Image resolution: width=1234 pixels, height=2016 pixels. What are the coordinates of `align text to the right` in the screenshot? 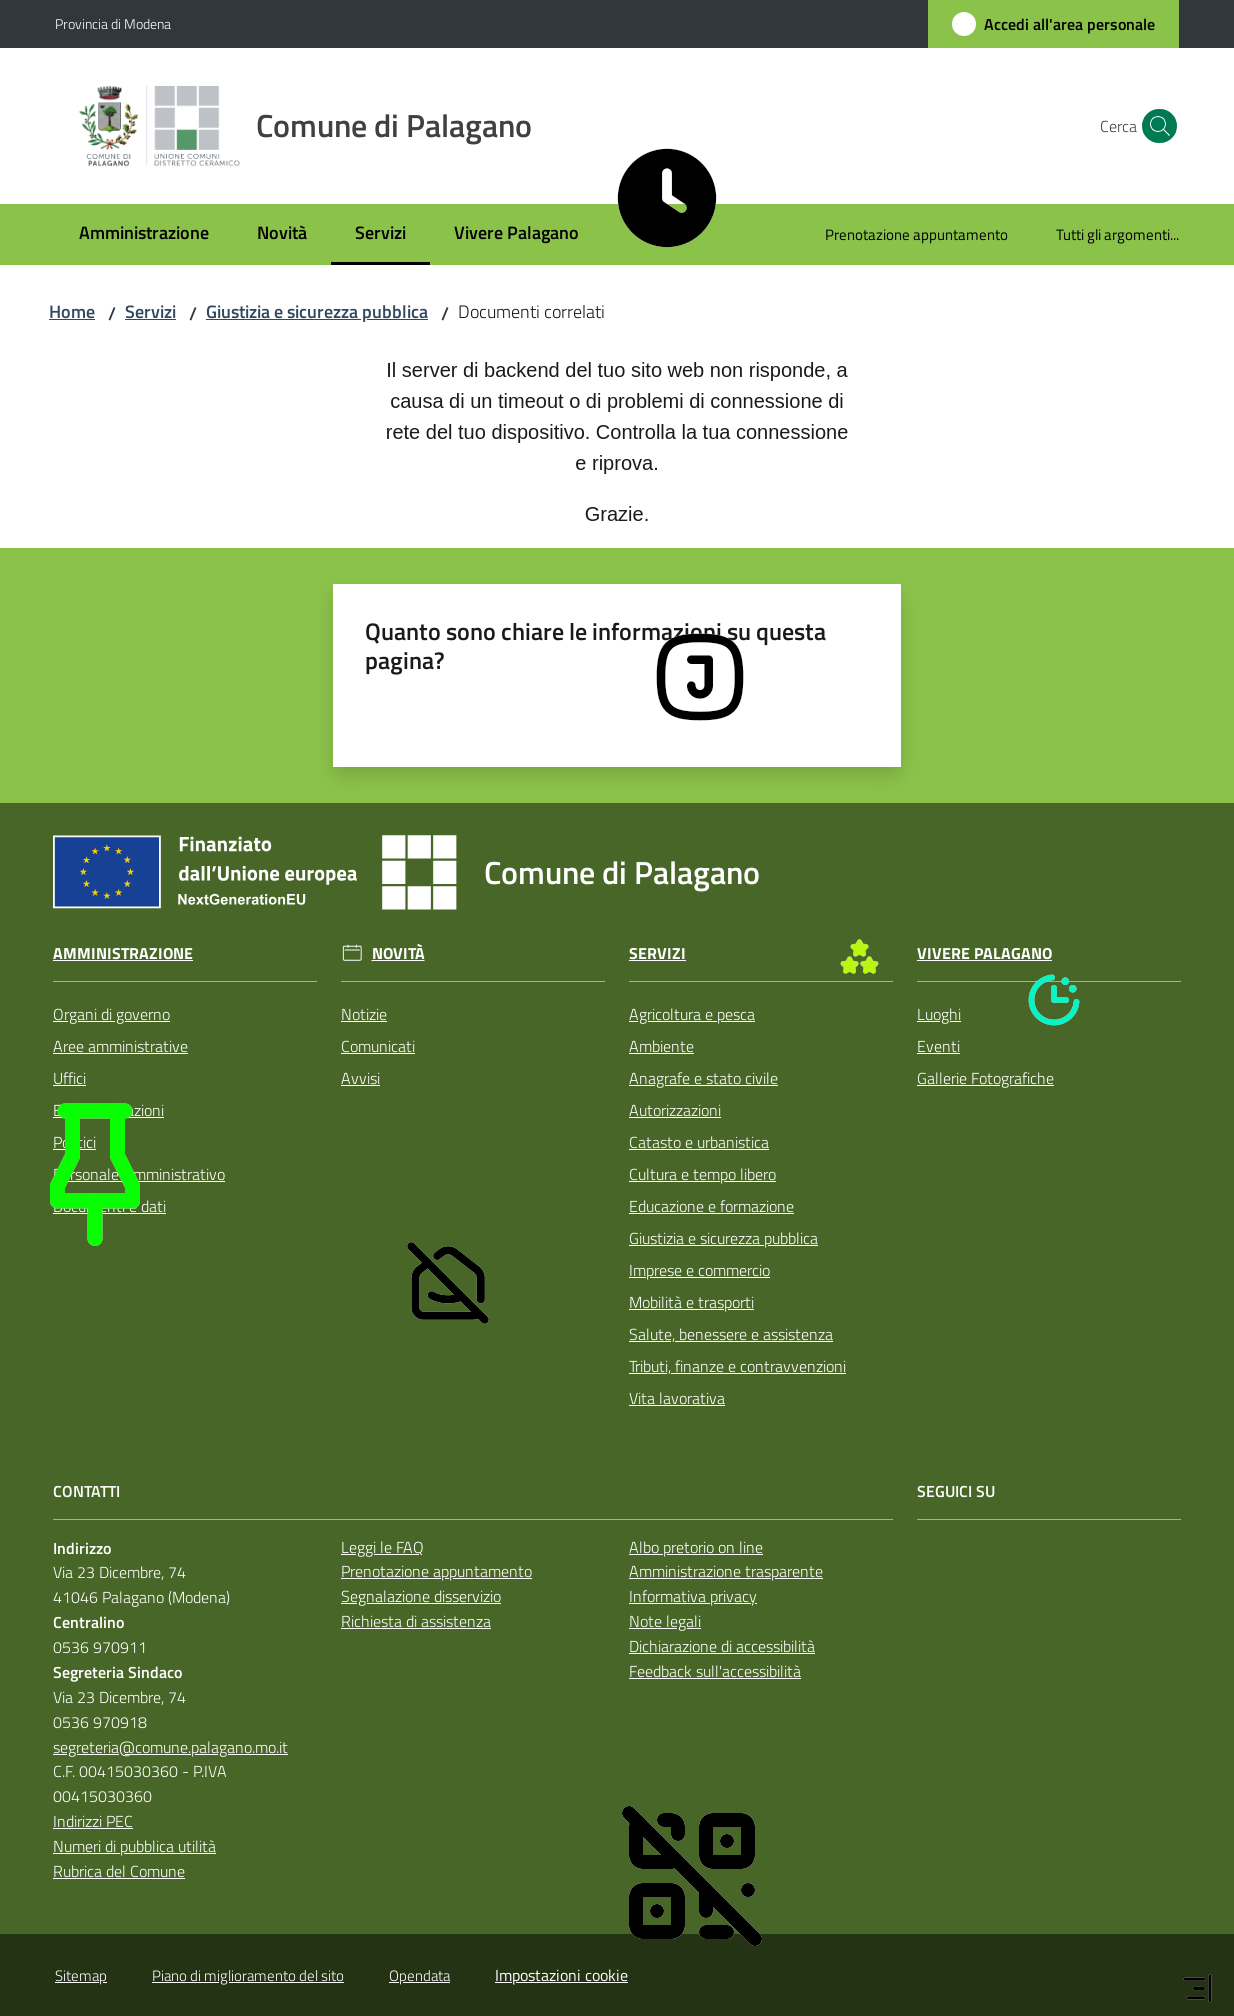 It's located at (1197, 1988).